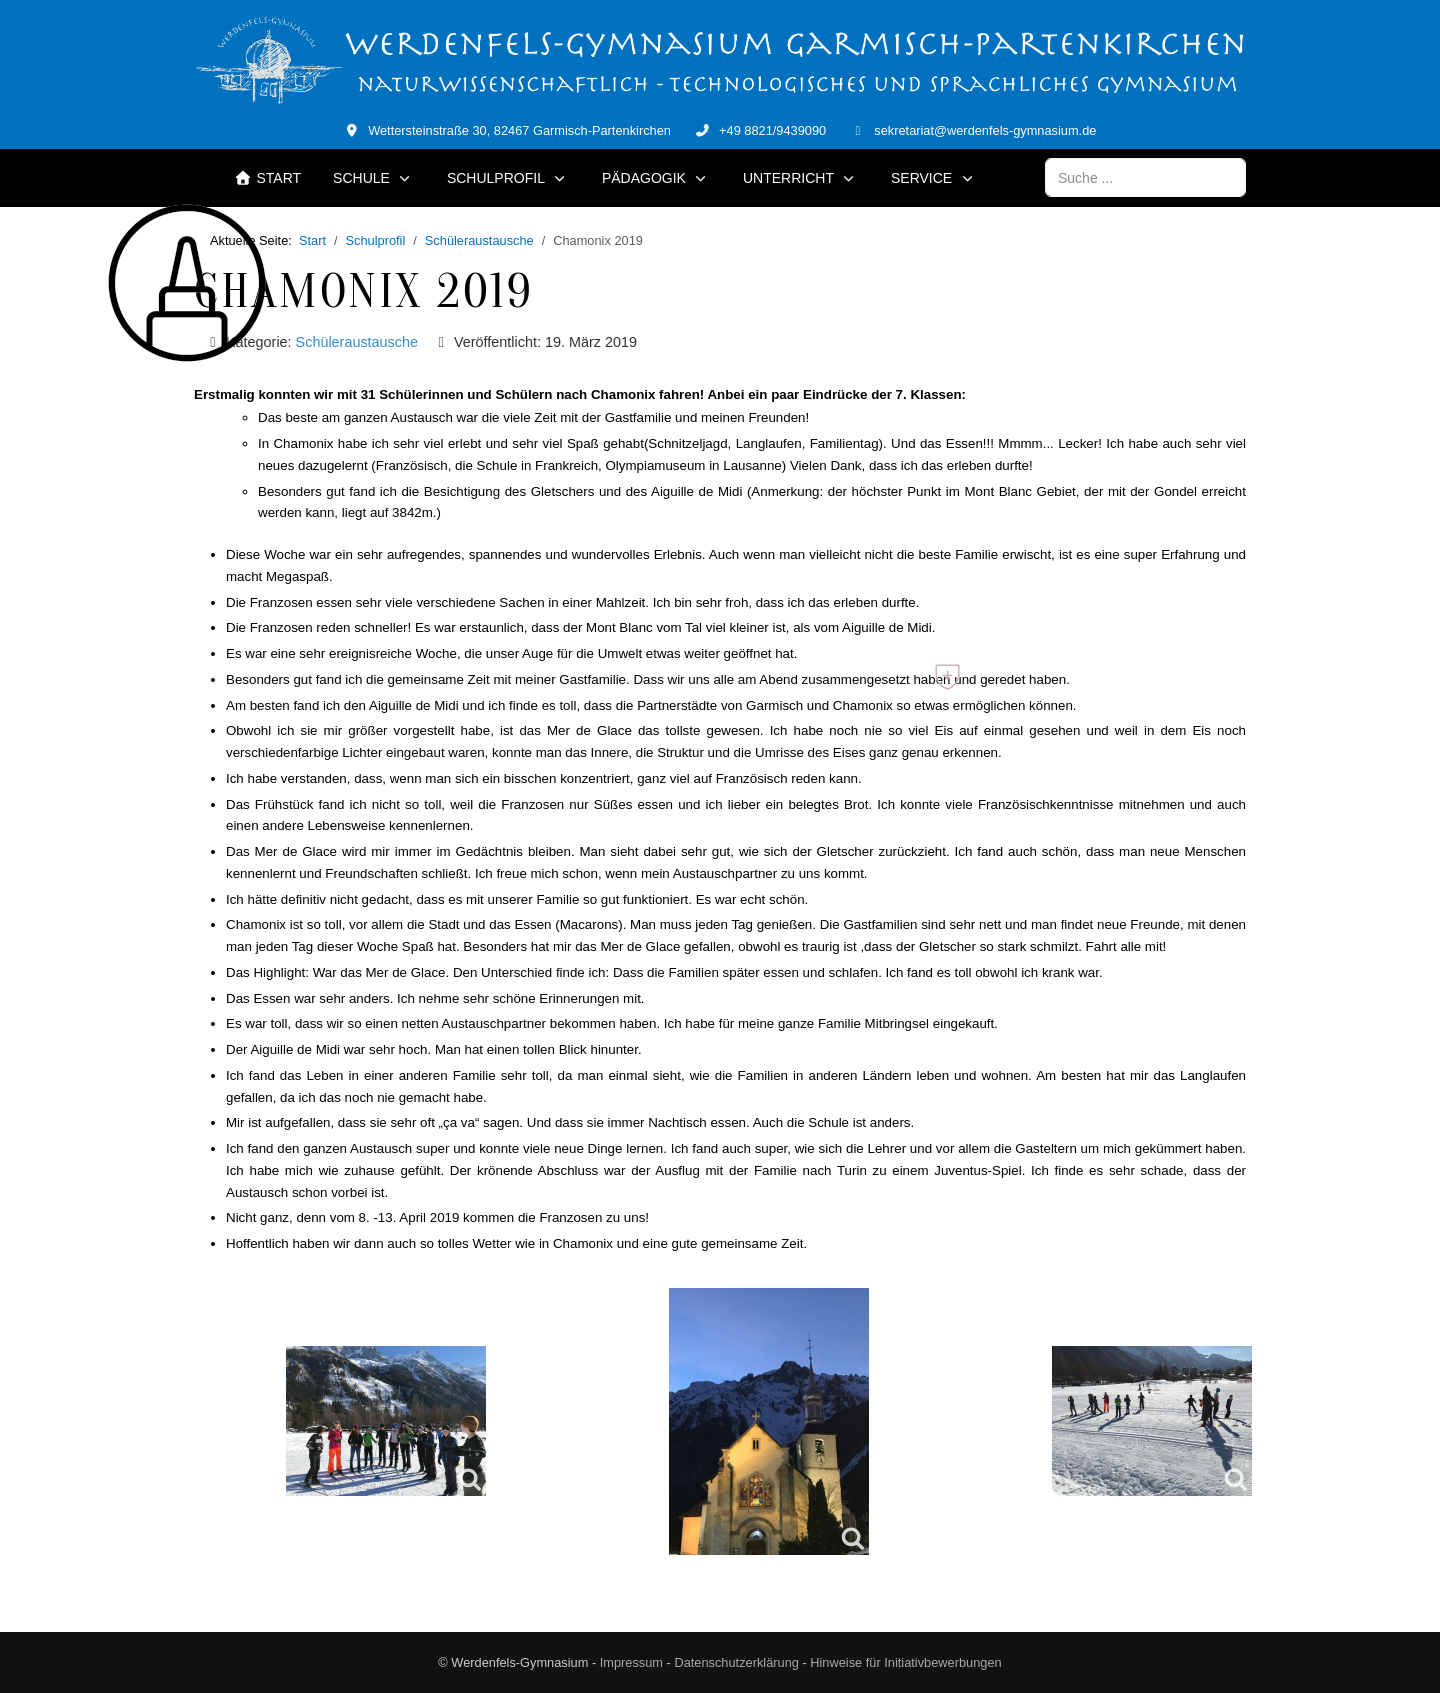  I want to click on add new security protection, so click(947, 675).